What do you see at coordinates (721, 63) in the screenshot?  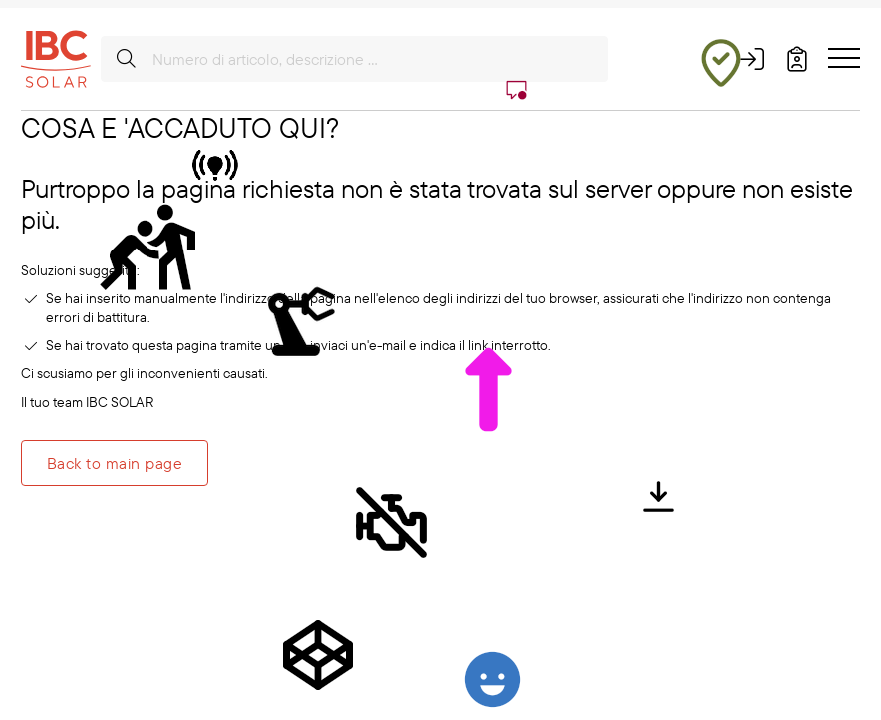 I see `confirmed or verified location` at bounding box center [721, 63].